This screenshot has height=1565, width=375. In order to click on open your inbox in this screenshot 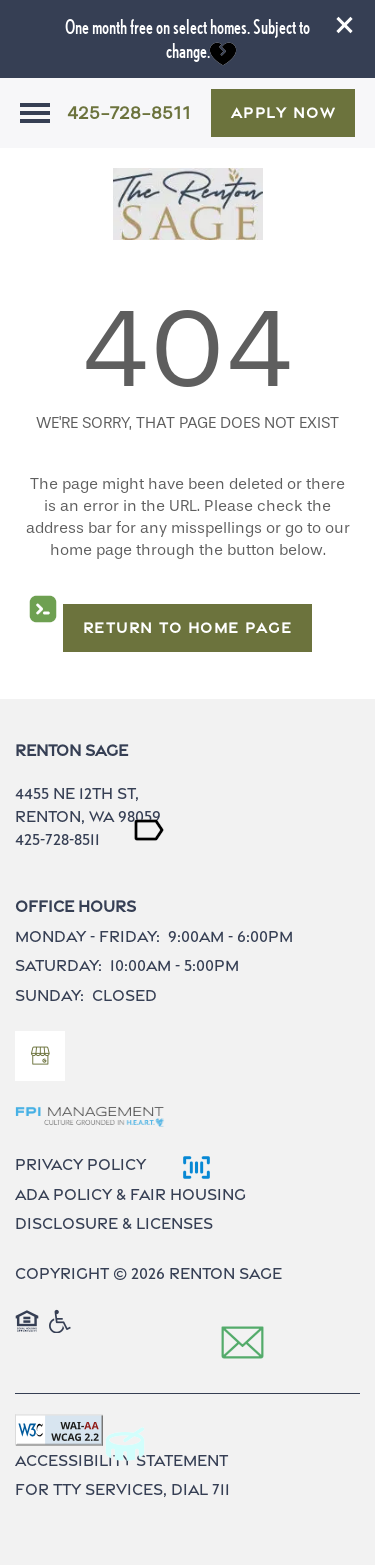, I will do `click(242, 1342)`.